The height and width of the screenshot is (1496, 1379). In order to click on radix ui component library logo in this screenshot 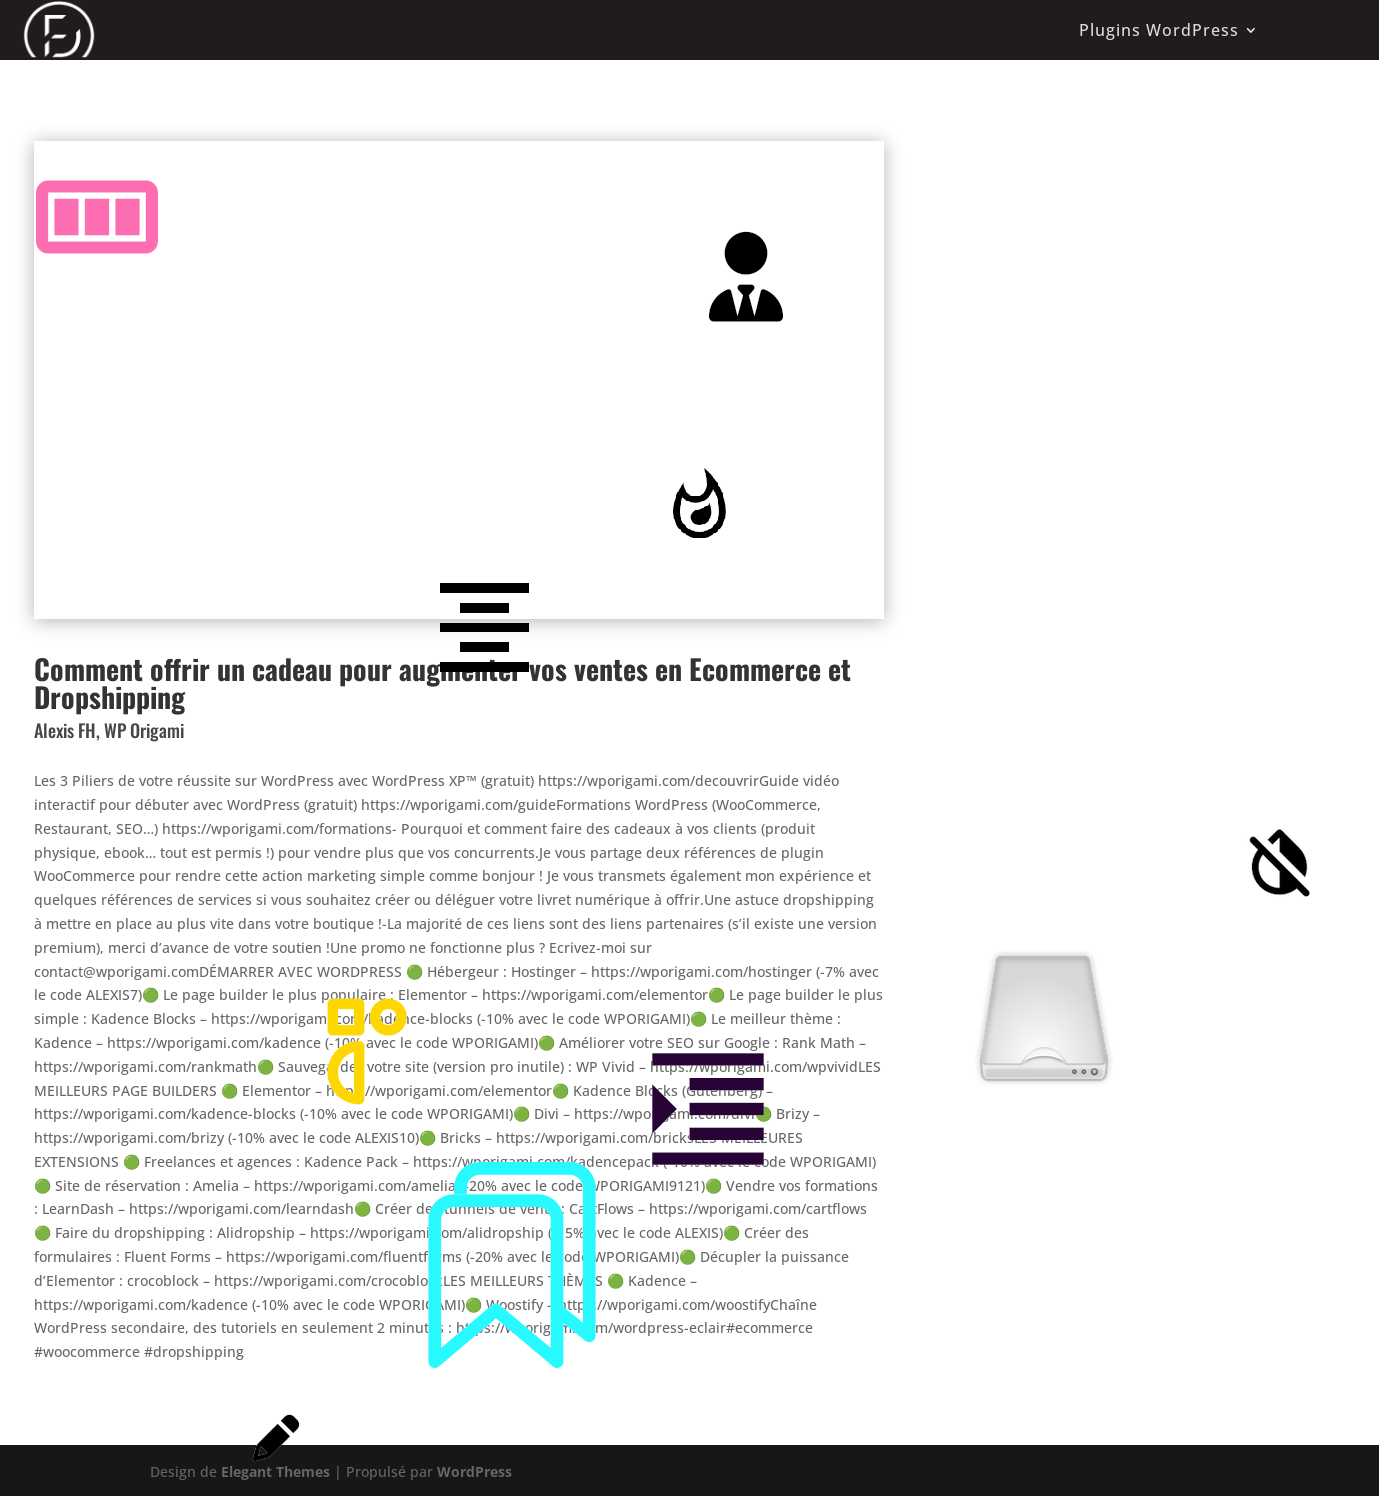, I will do `click(364, 1051)`.